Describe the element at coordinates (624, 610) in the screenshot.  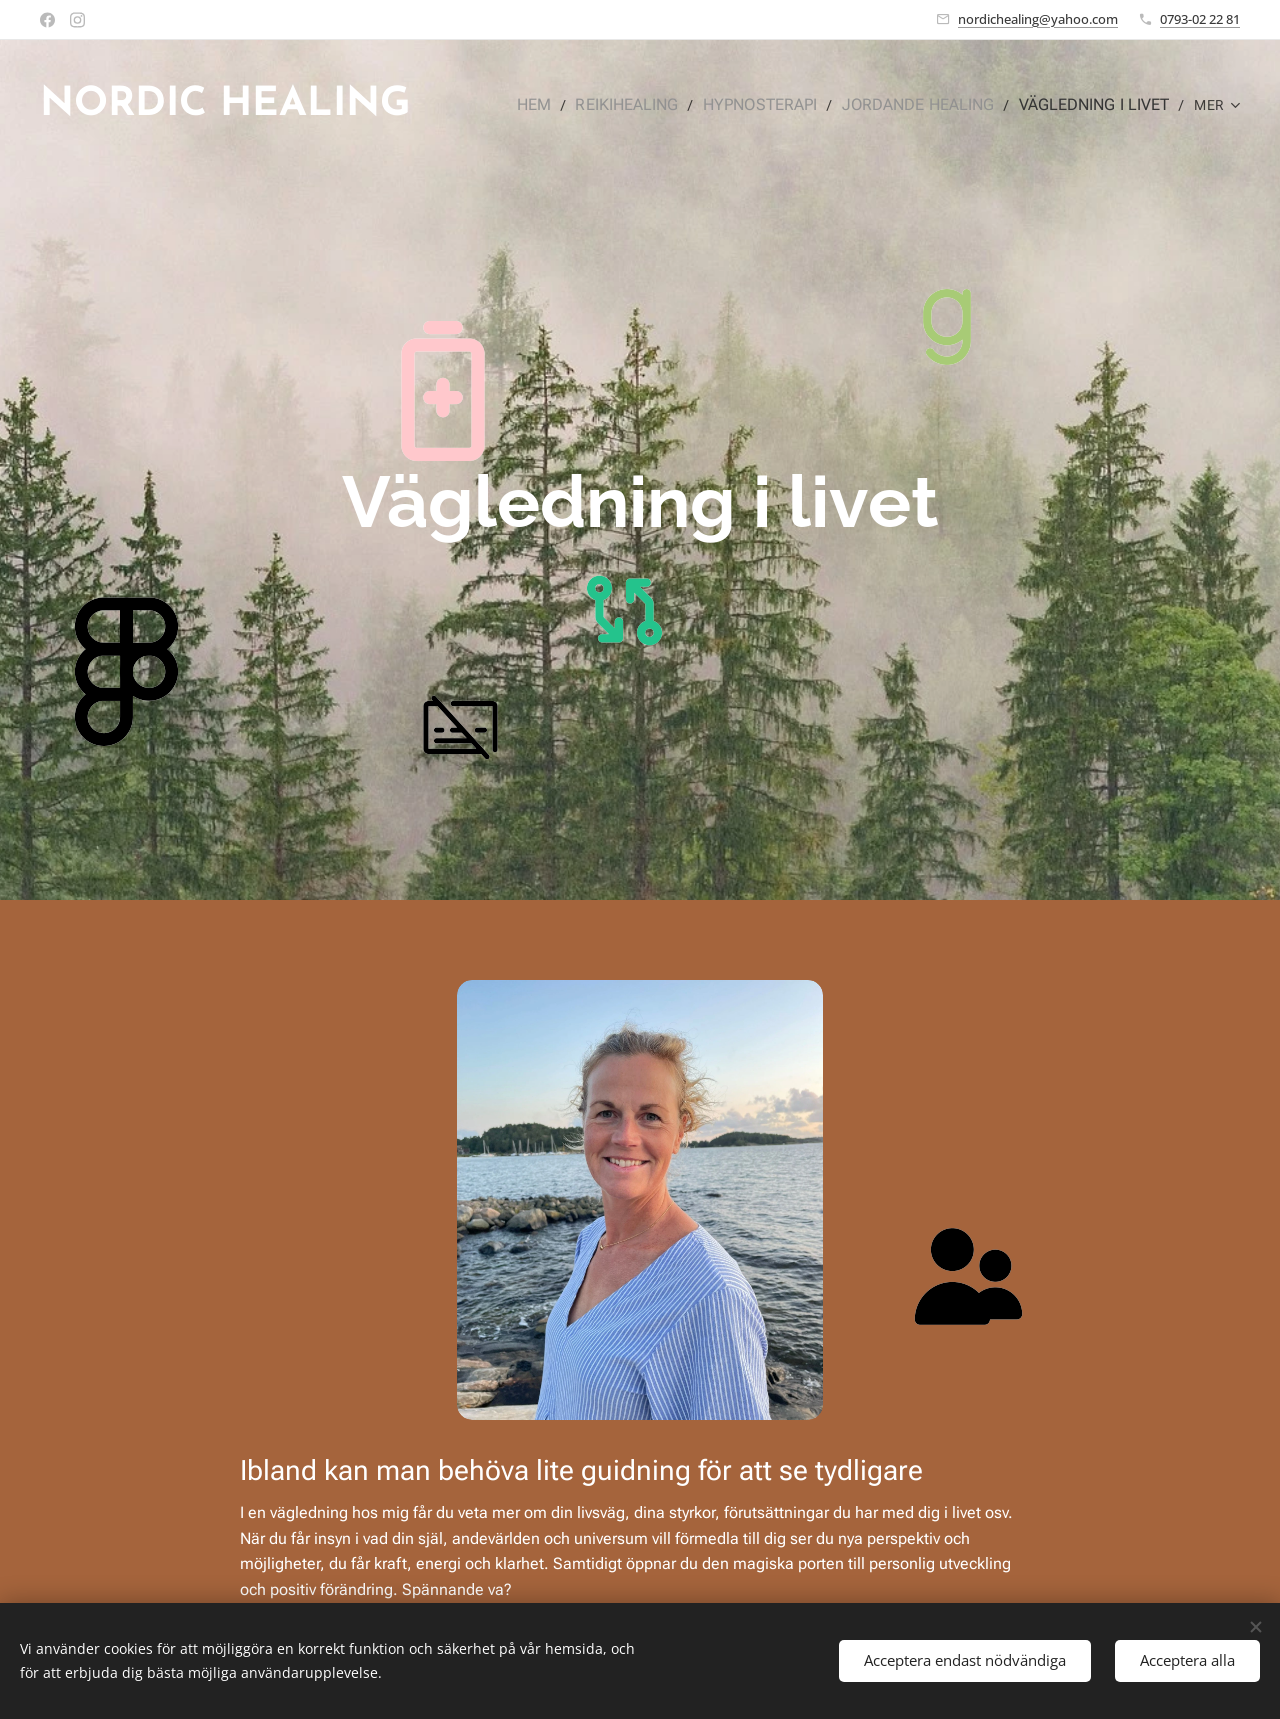
I see `view code differences between branches` at that location.